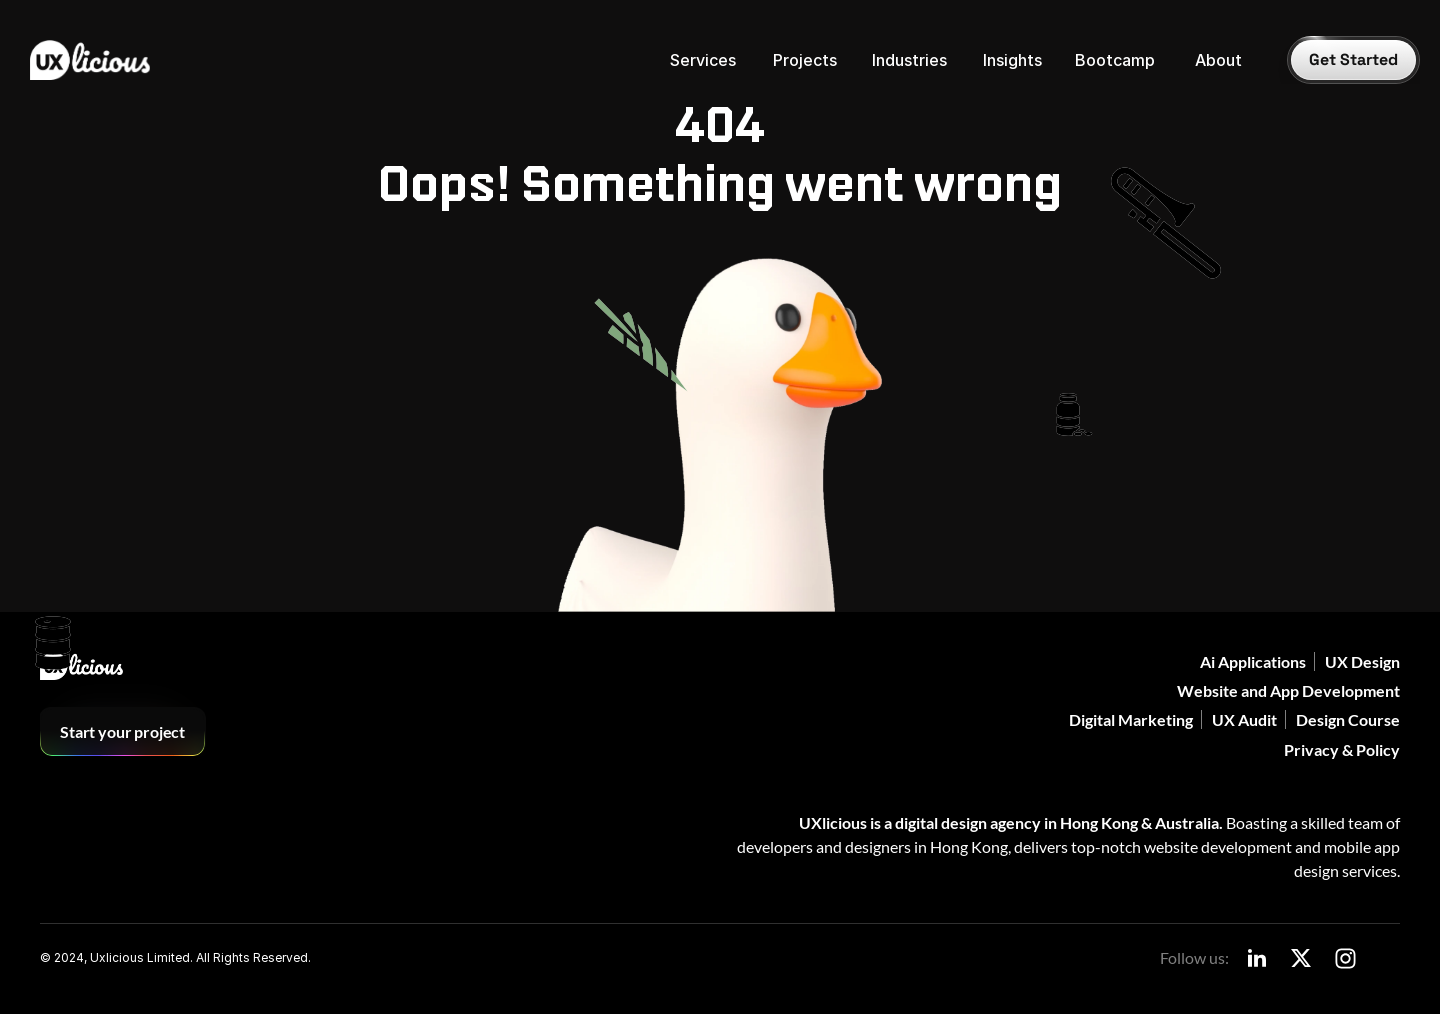  Describe the element at coordinates (1072, 414) in the screenshot. I see `view medication or prescription details` at that location.